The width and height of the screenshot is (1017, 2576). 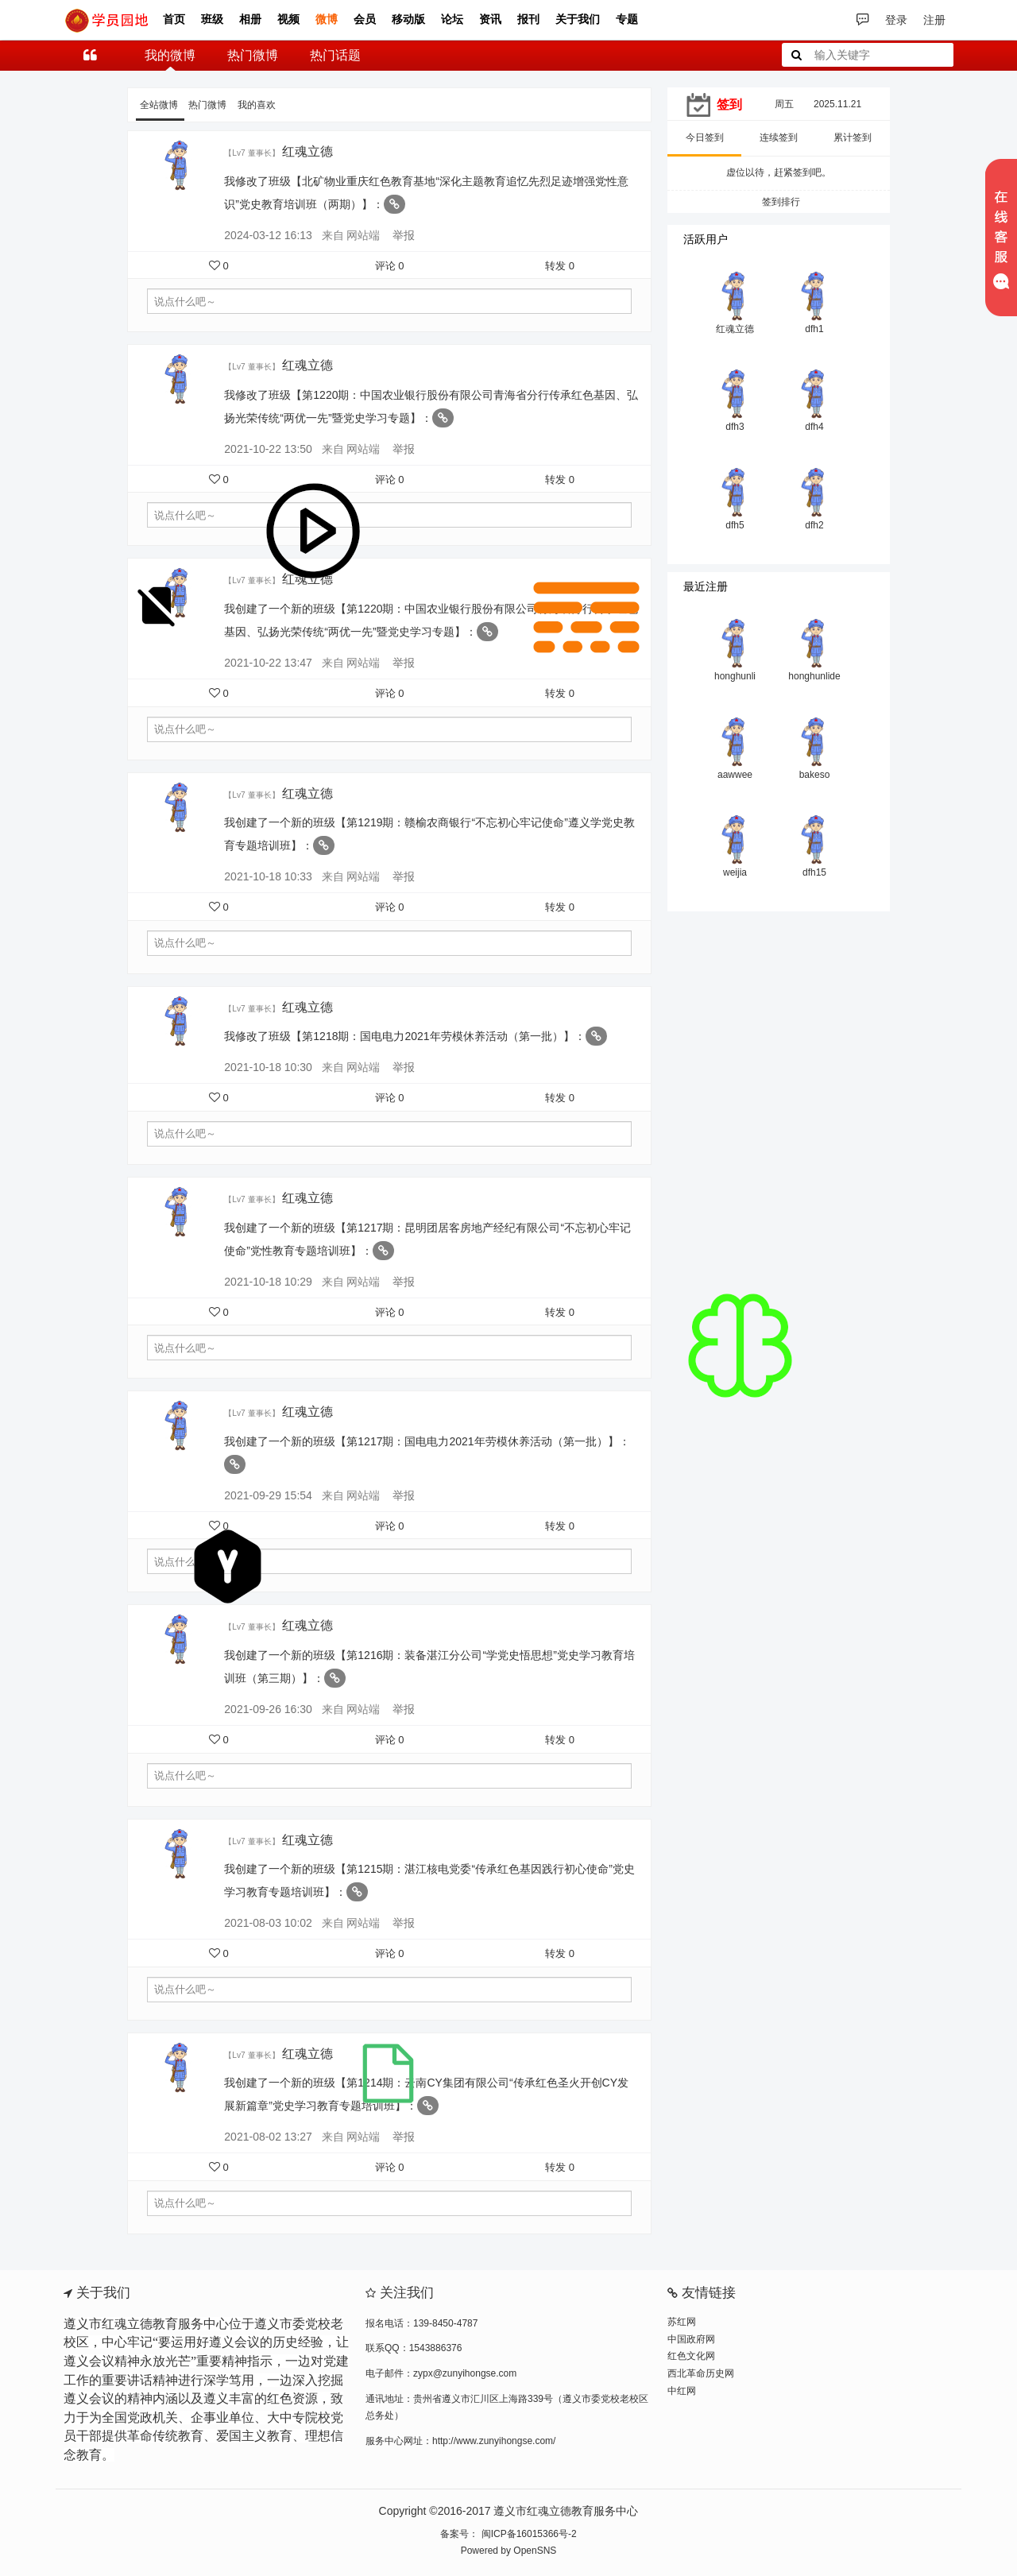 I want to click on adjust gradient or color blend settings, so click(x=586, y=617).